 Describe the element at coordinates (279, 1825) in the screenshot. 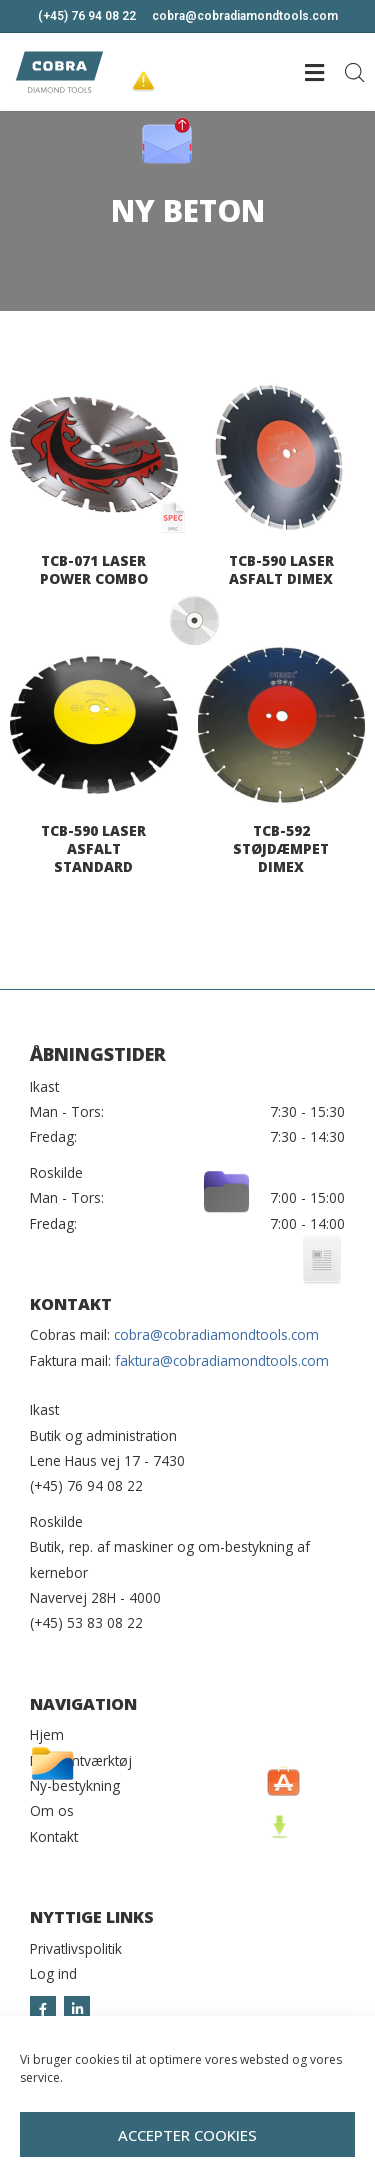

I see `save file to disk` at that location.